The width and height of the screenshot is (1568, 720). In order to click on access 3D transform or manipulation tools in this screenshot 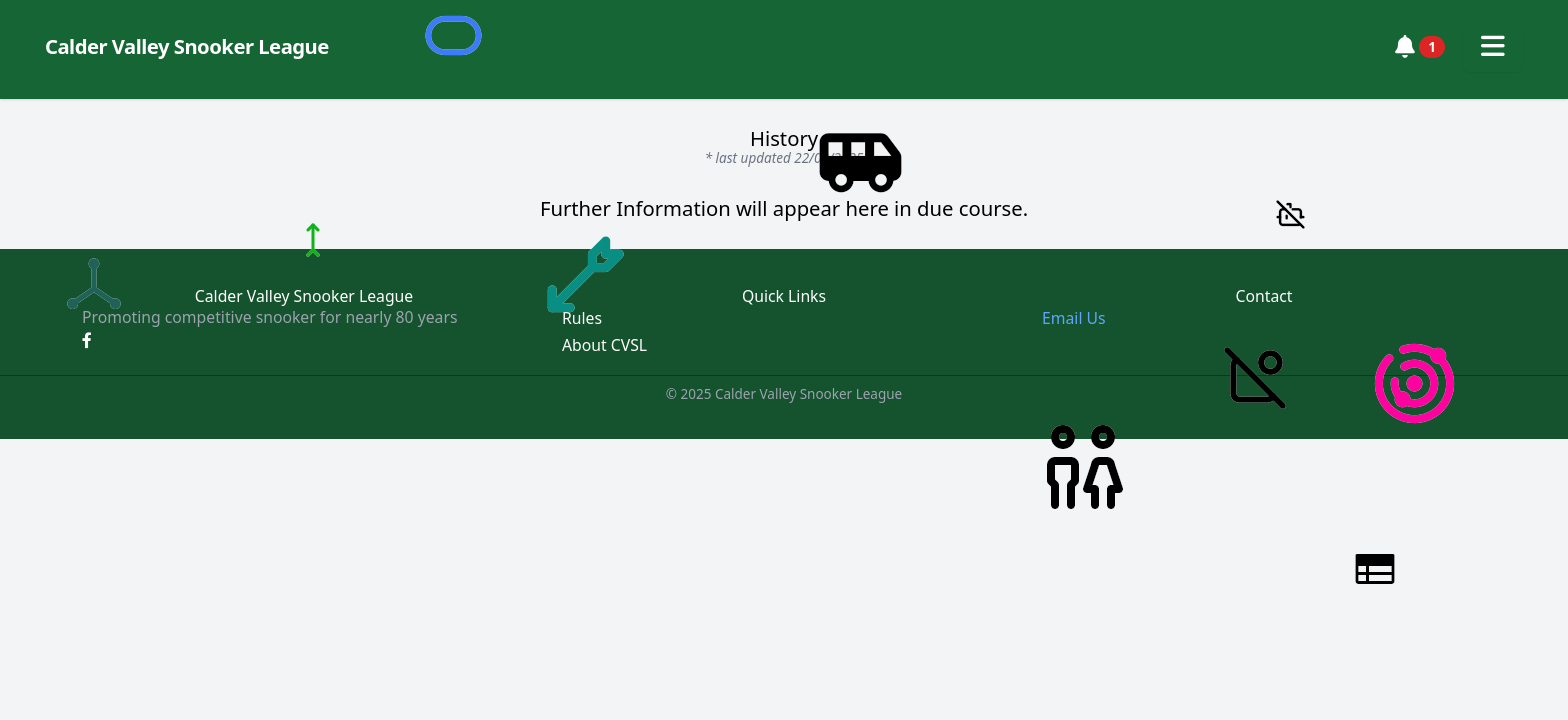, I will do `click(94, 285)`.